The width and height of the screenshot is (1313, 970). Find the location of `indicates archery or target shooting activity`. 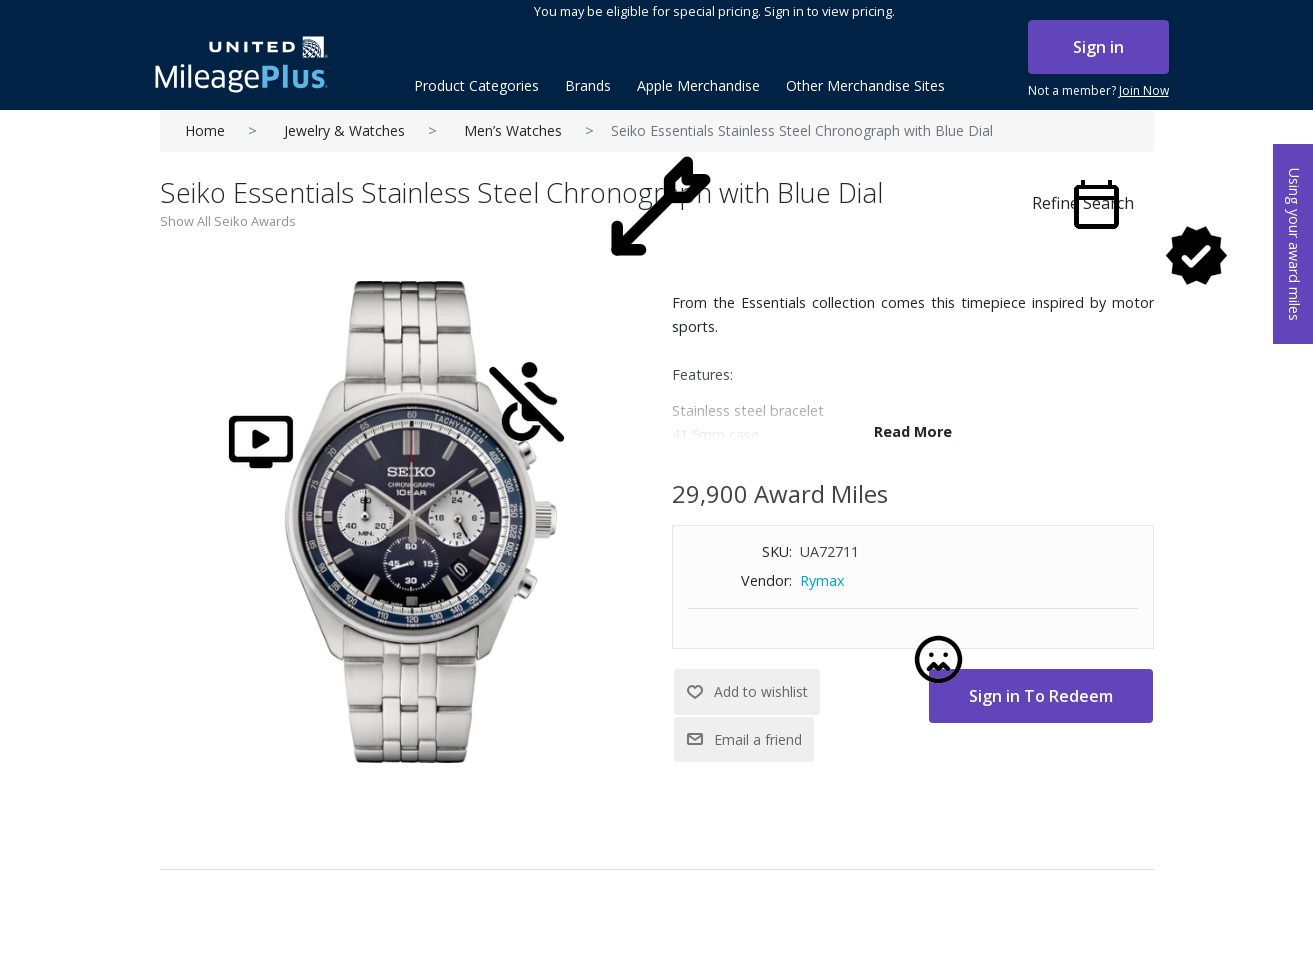

indicates archery or target shooting activity is located at coordinates (658, 209).